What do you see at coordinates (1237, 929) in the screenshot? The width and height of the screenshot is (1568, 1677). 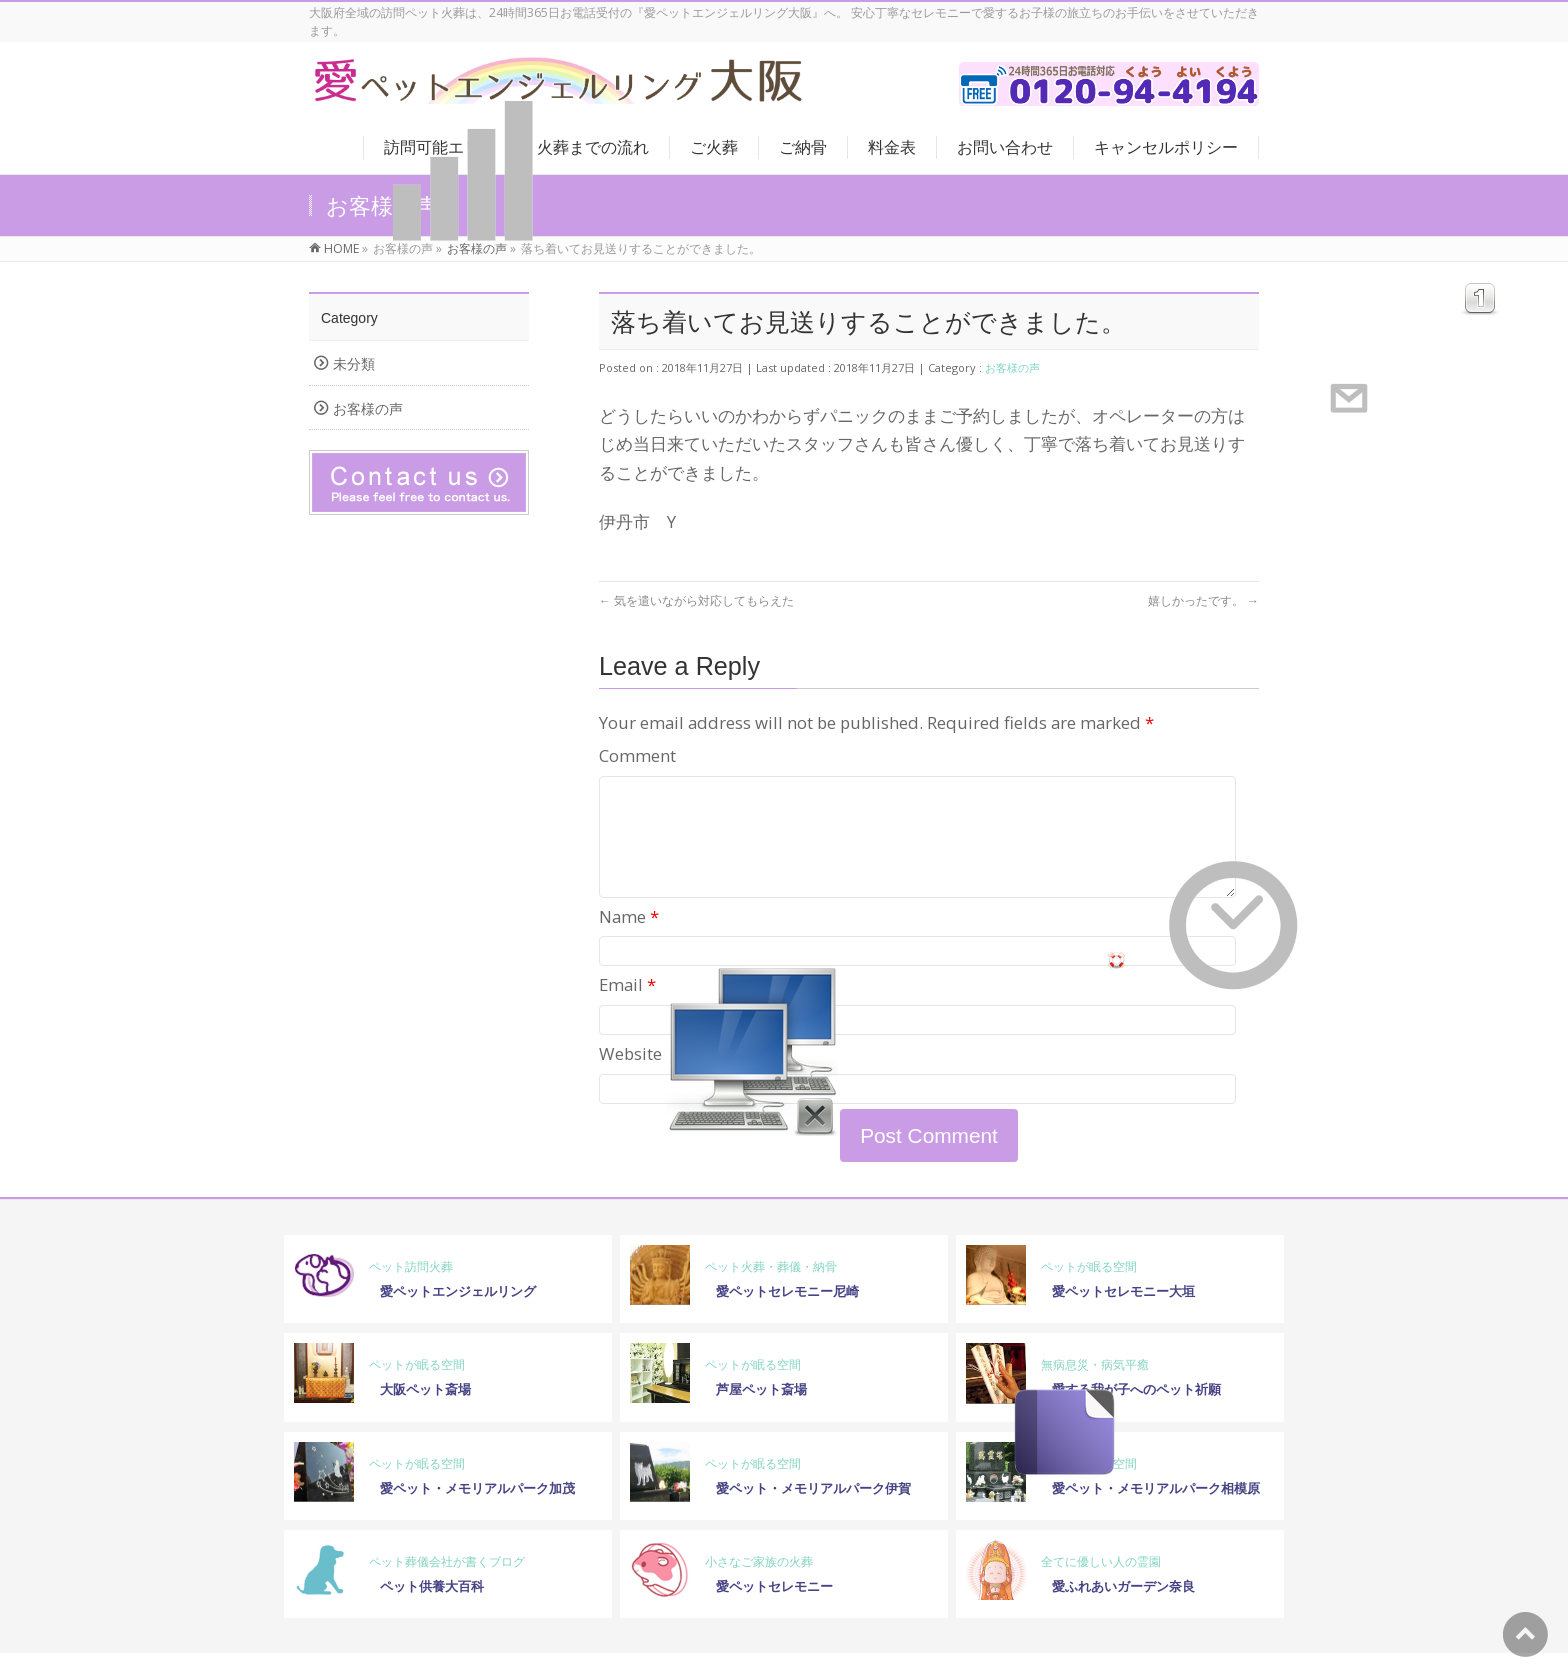 I see `view recently opened documents` at bounding box center [1237, 929].